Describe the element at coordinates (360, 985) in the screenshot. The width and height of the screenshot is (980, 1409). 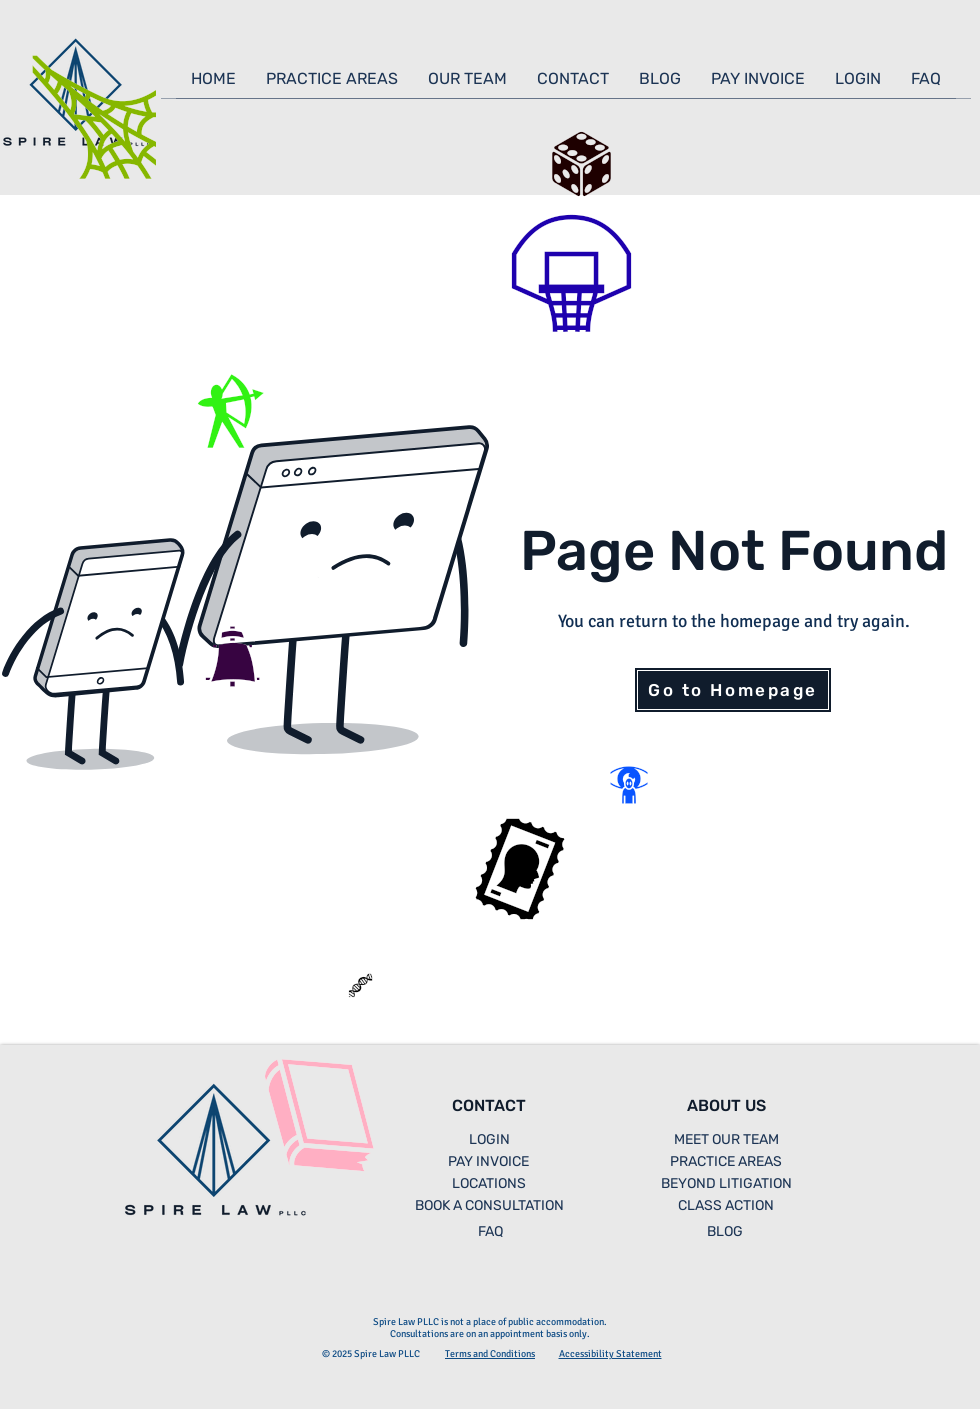
I see `access genetic or DNA-related information` at that location.